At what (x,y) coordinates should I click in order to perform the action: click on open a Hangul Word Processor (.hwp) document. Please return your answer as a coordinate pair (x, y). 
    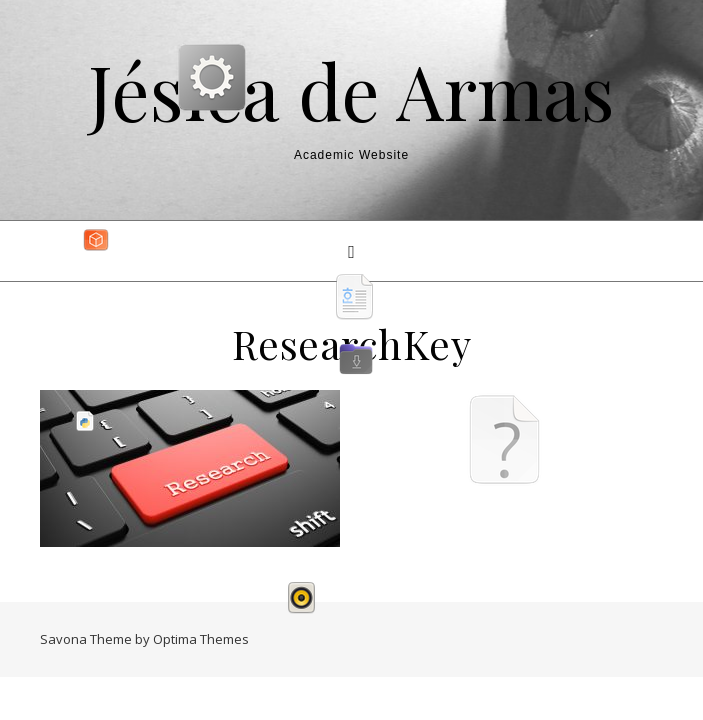
    Looking at the image, I should click on (354, 296).